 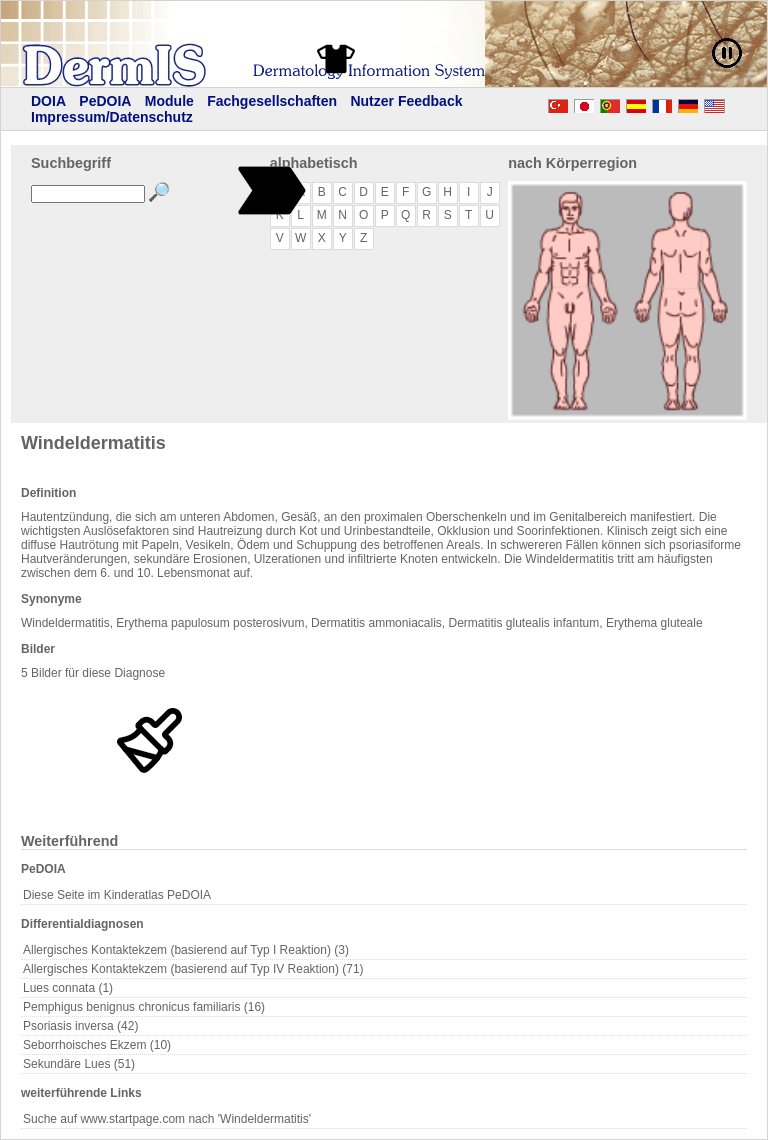 What do you see at coordinates (727, 53) in the screenshot?
I see `pause media playback` at bounding box center [727, 53].